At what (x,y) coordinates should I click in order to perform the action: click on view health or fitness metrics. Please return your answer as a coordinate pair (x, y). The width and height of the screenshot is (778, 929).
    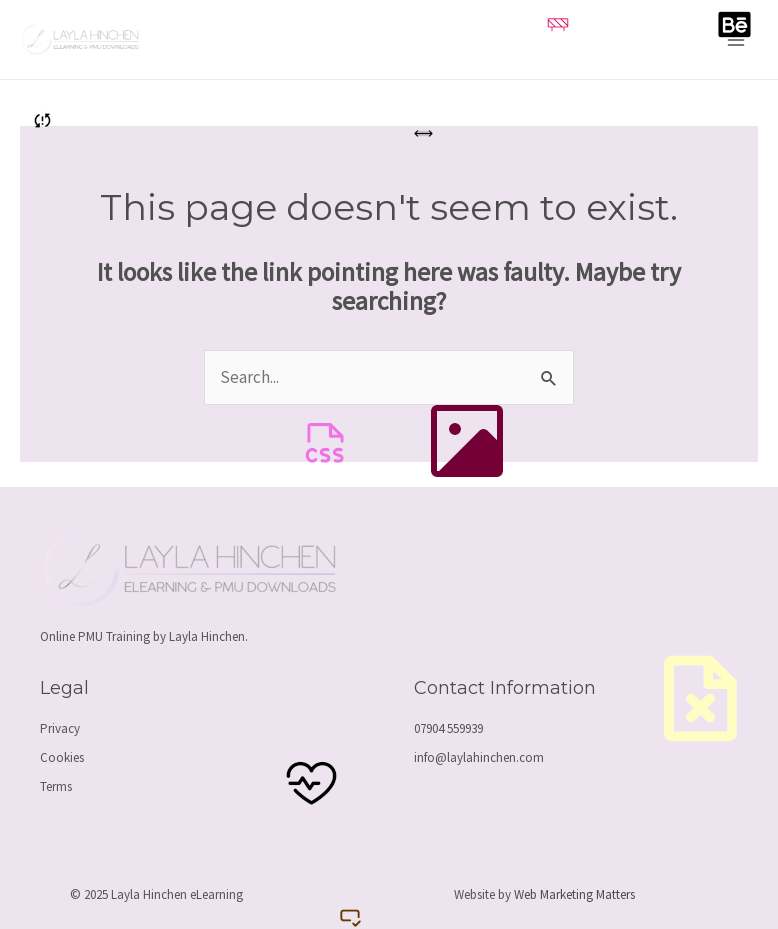
    Looking at the image, I should click on (311, 781).